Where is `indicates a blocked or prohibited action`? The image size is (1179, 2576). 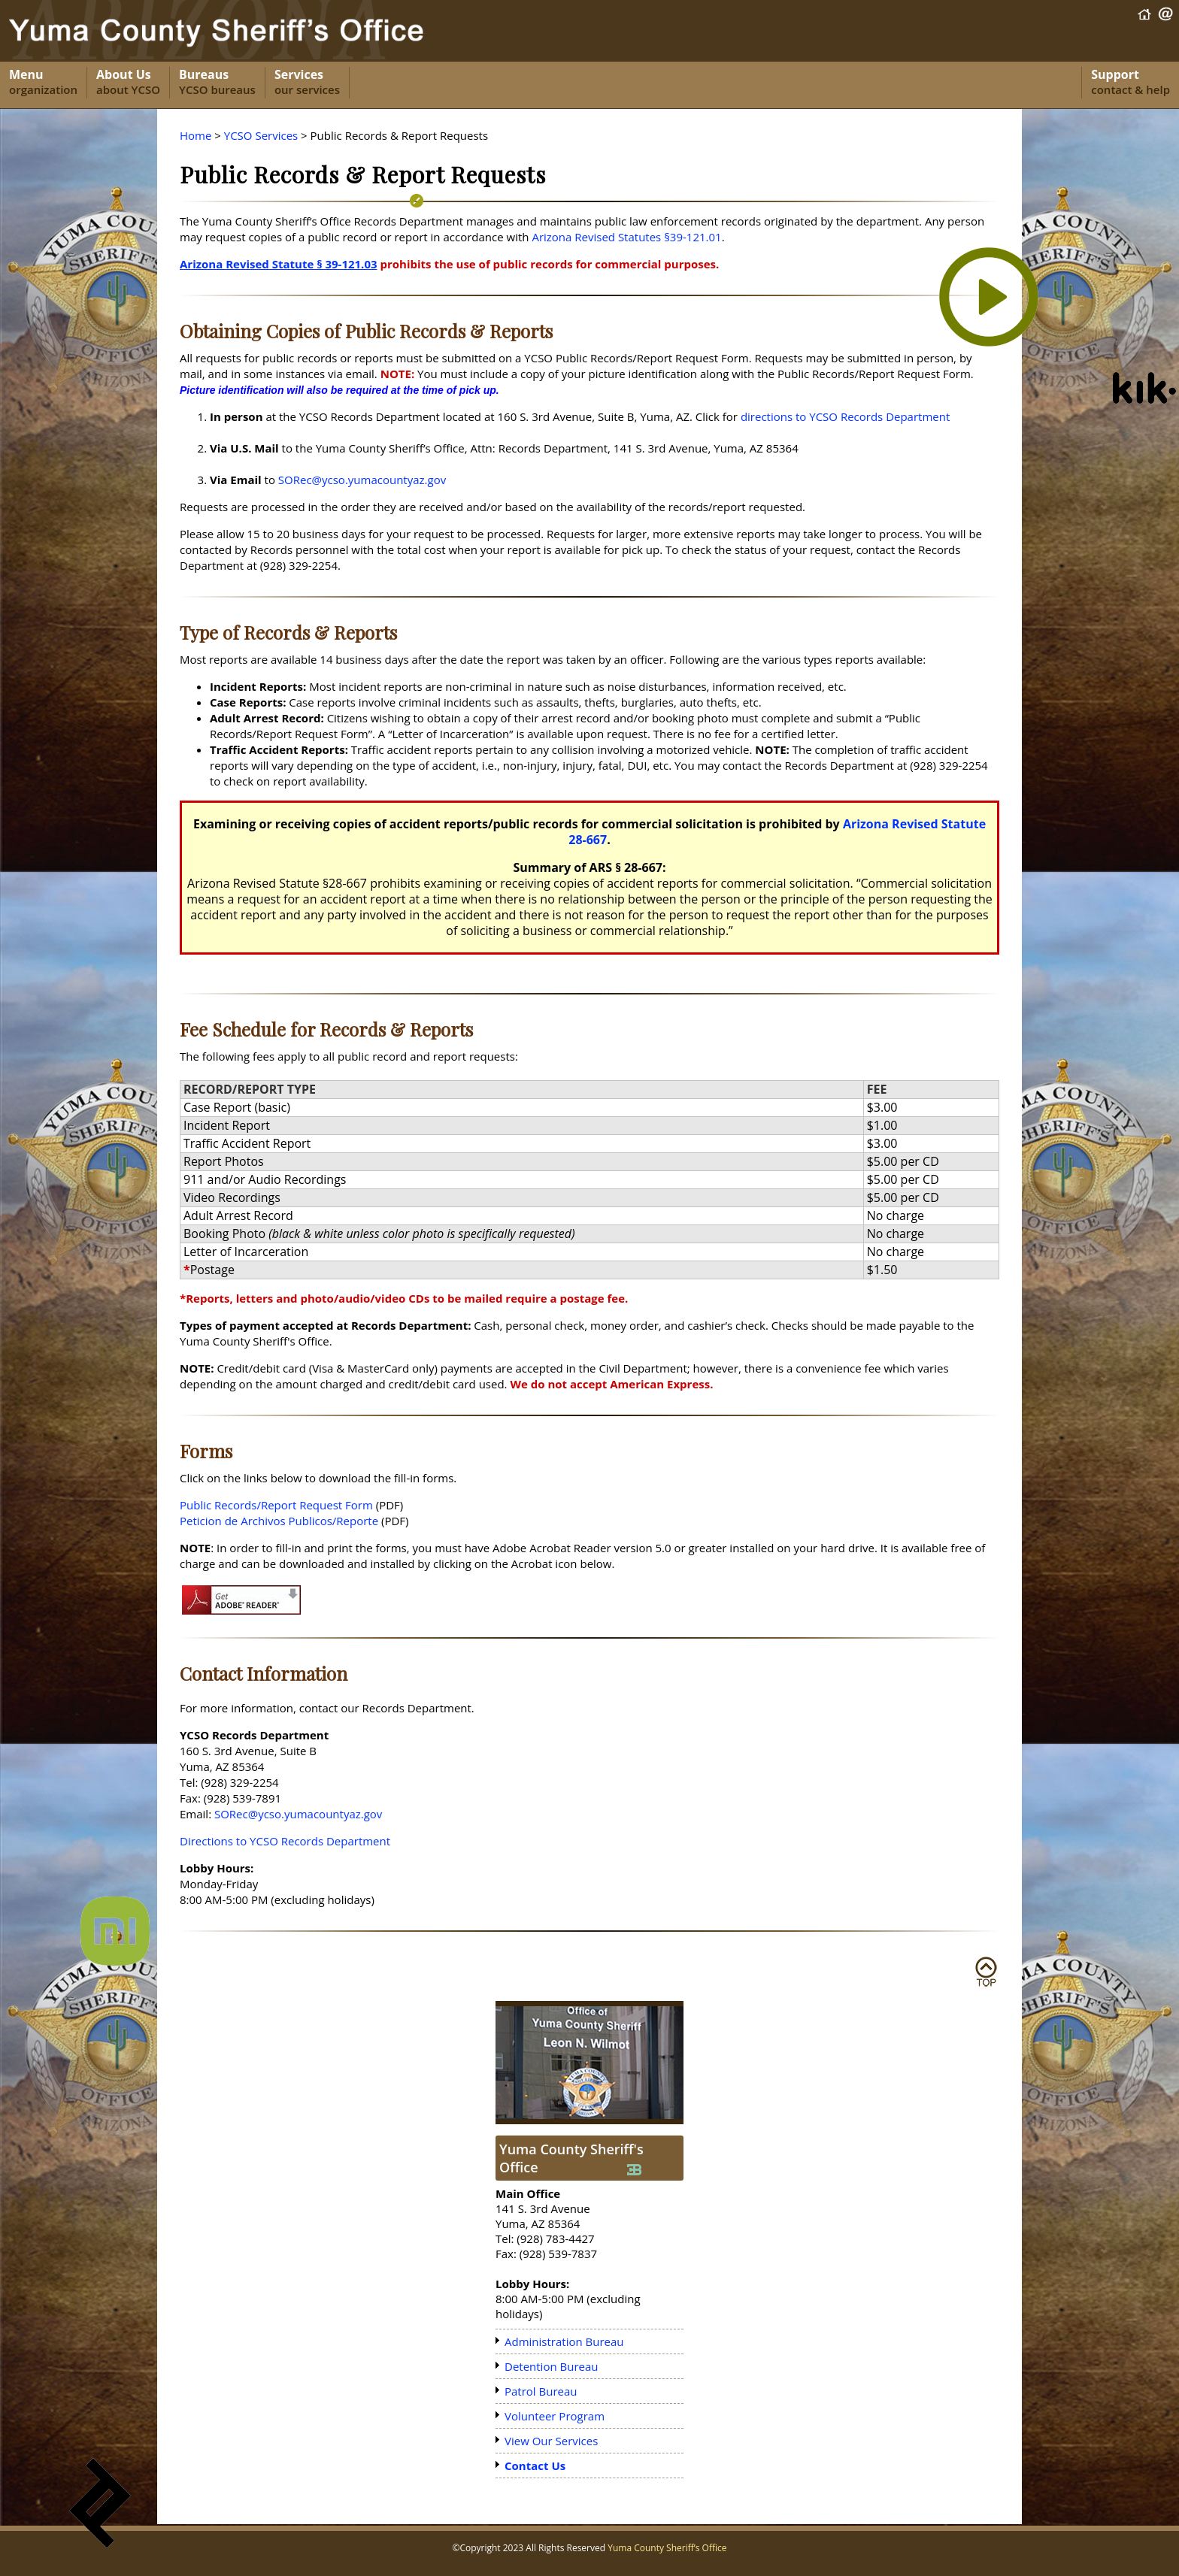 indicates a blocked or prohibited action is located at coordinates (417, 201).